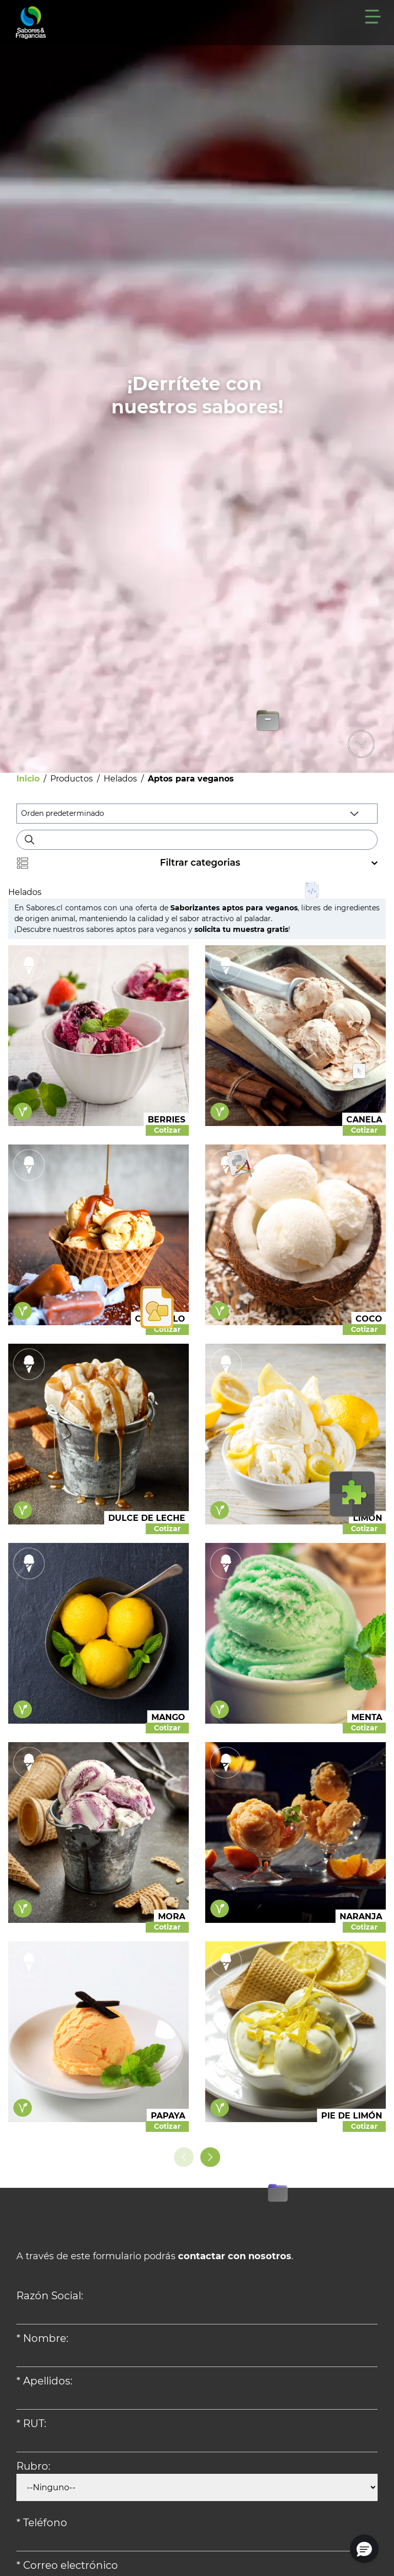 This screenshot has width=394, height=2576. I want to click on browse or manage system add-ons, so click(352, 1494).